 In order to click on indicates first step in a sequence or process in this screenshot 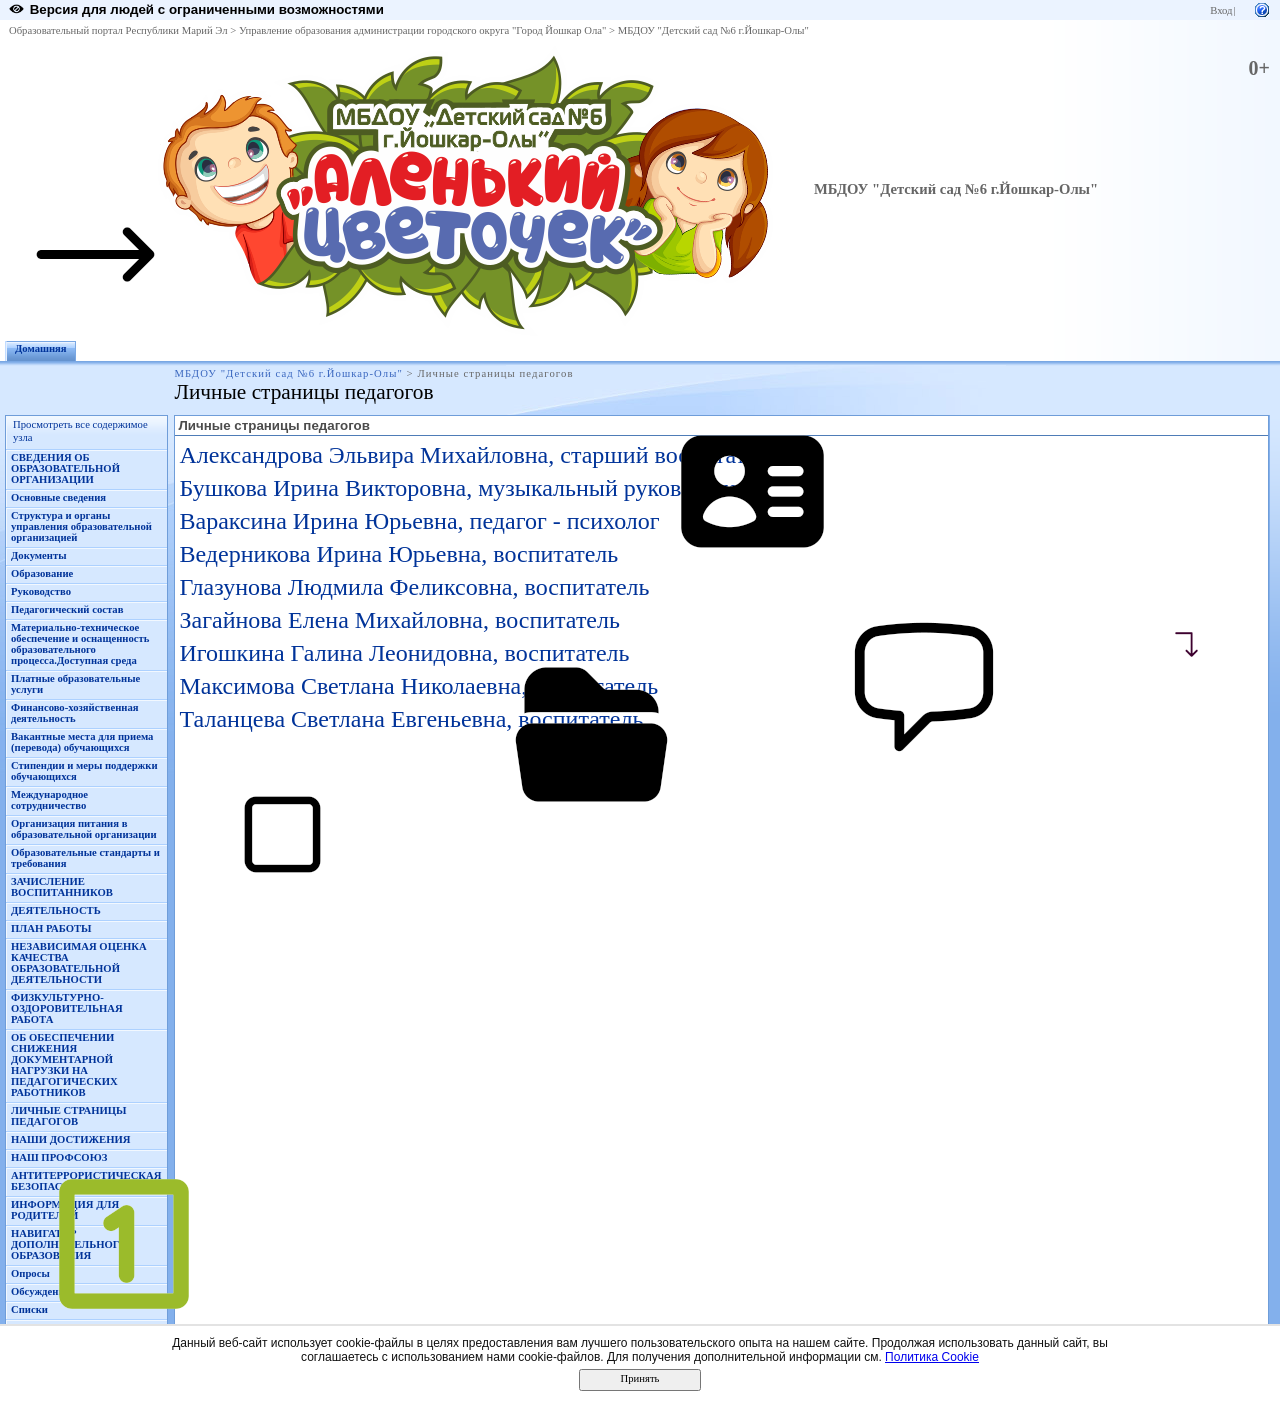, I will do `click(124, 1244)`.